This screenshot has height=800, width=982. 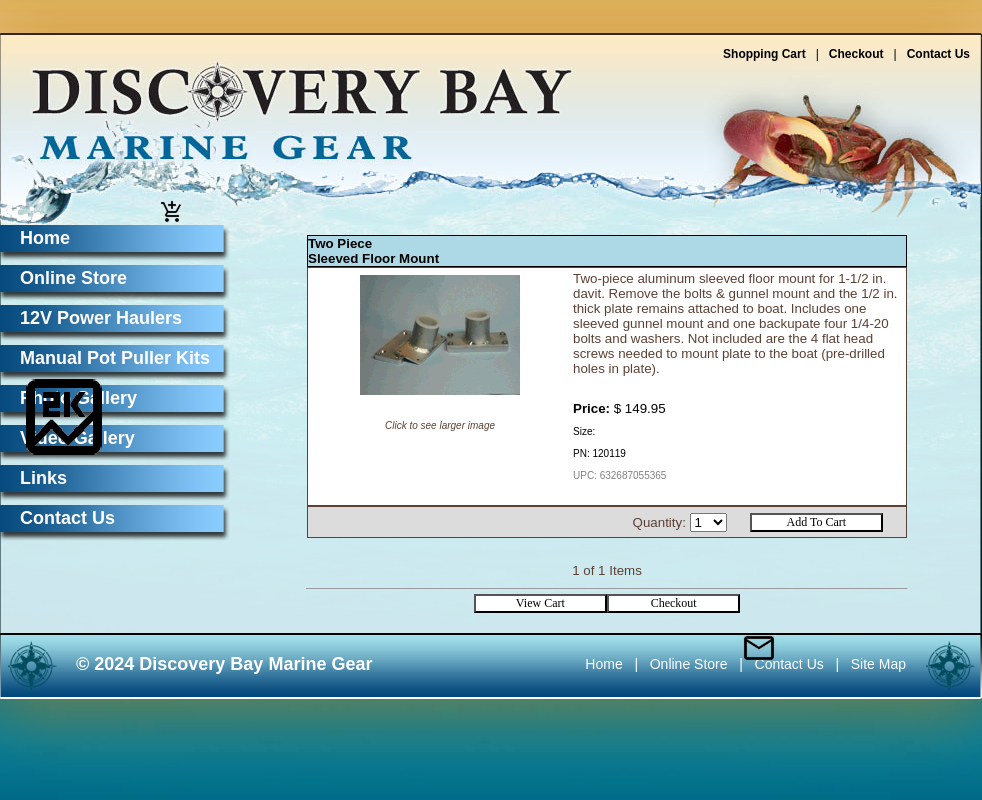 I want to click on add item to shopping cart, so click(x=172, y=212).